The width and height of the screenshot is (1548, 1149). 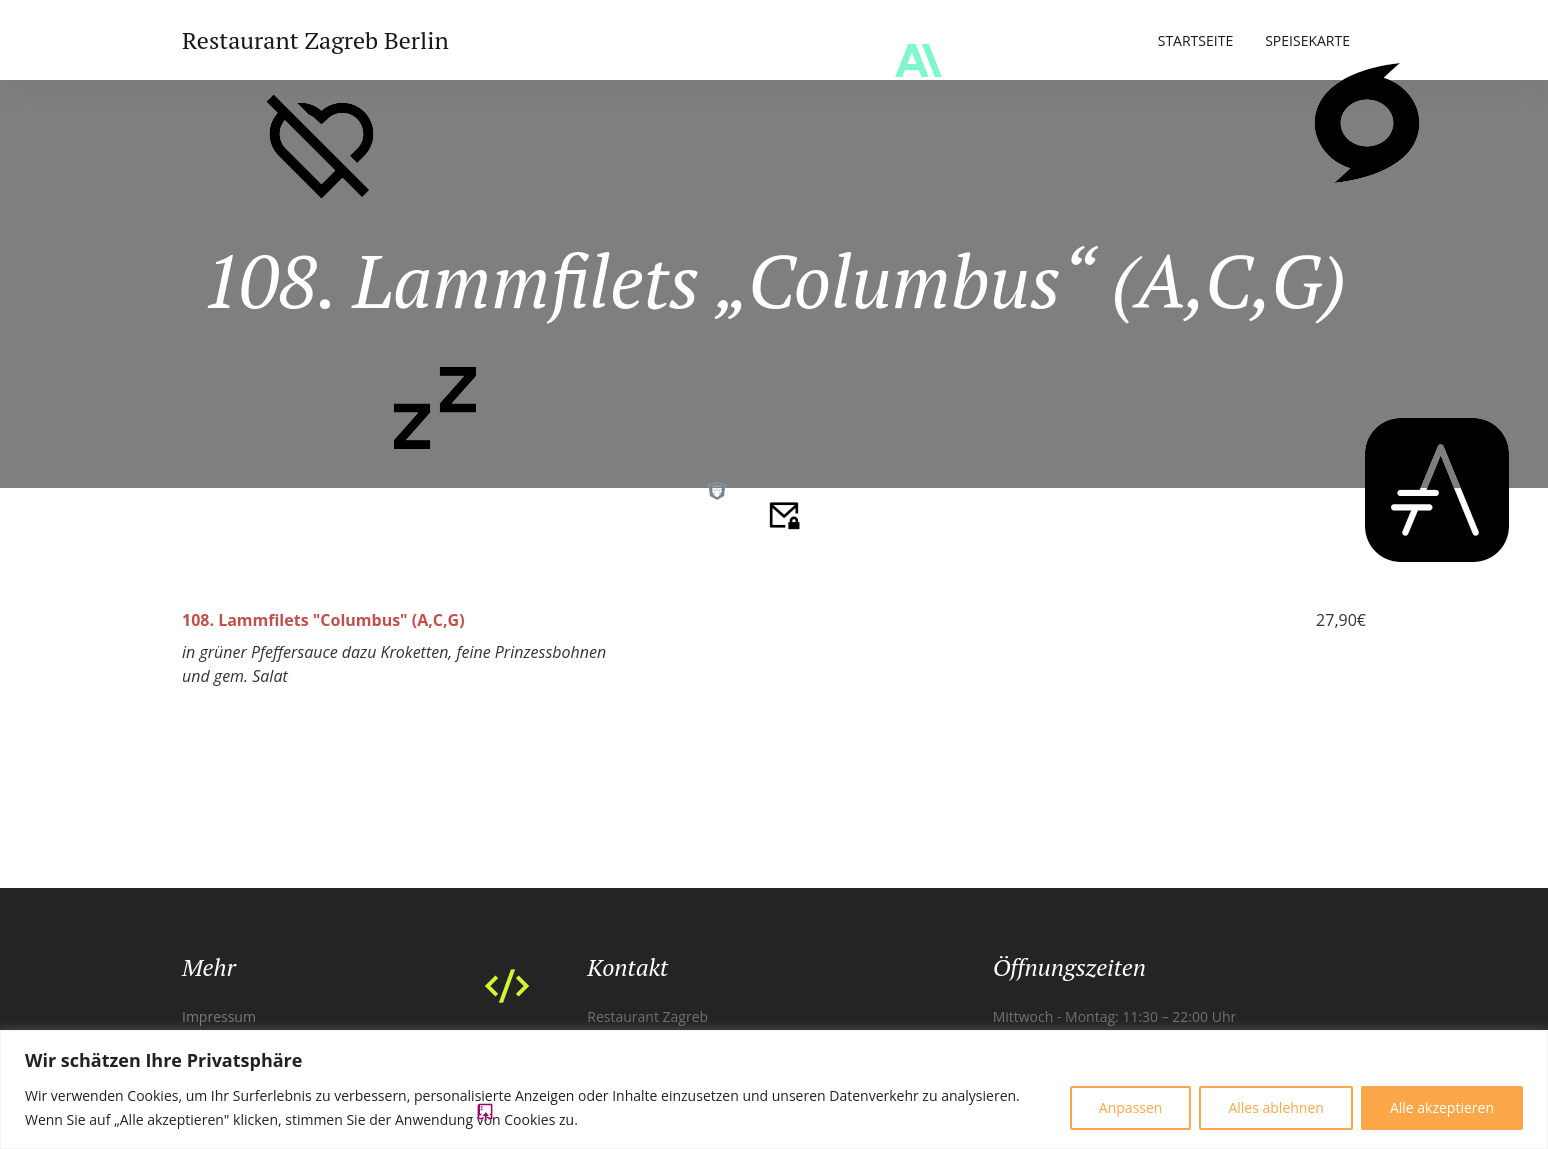 I want to click on asciidoctor documentation tool logo, so click(x=1437, y=490).